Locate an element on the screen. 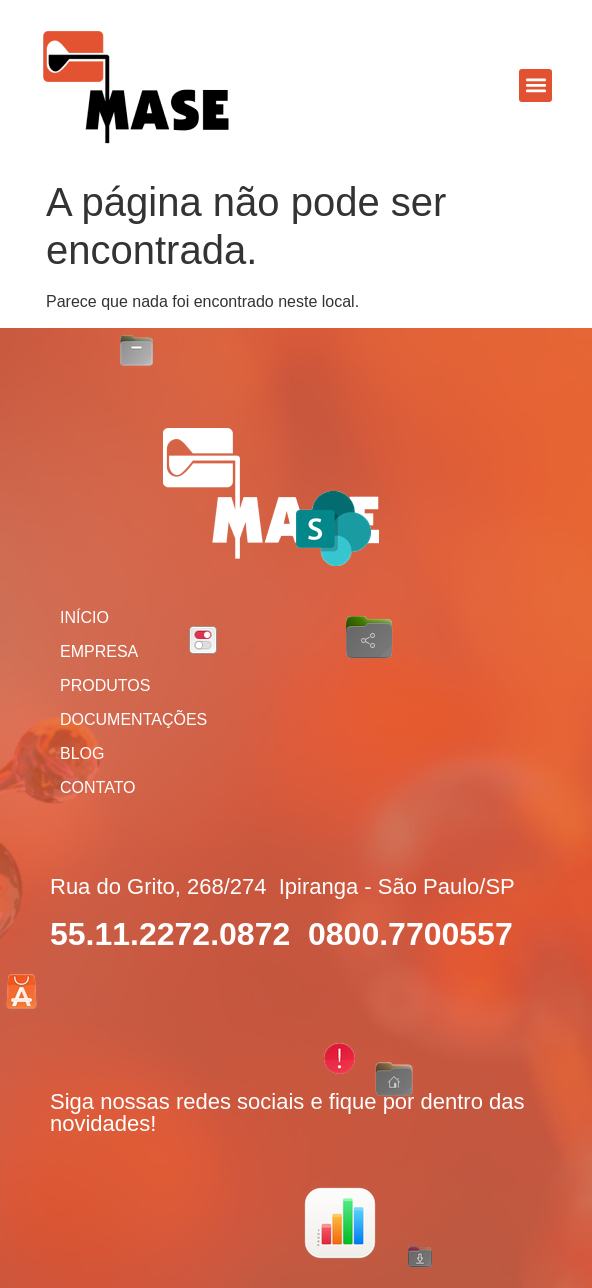 This screenshot has width=592, height=1288. open the files application is located at coordinates (136, 350).